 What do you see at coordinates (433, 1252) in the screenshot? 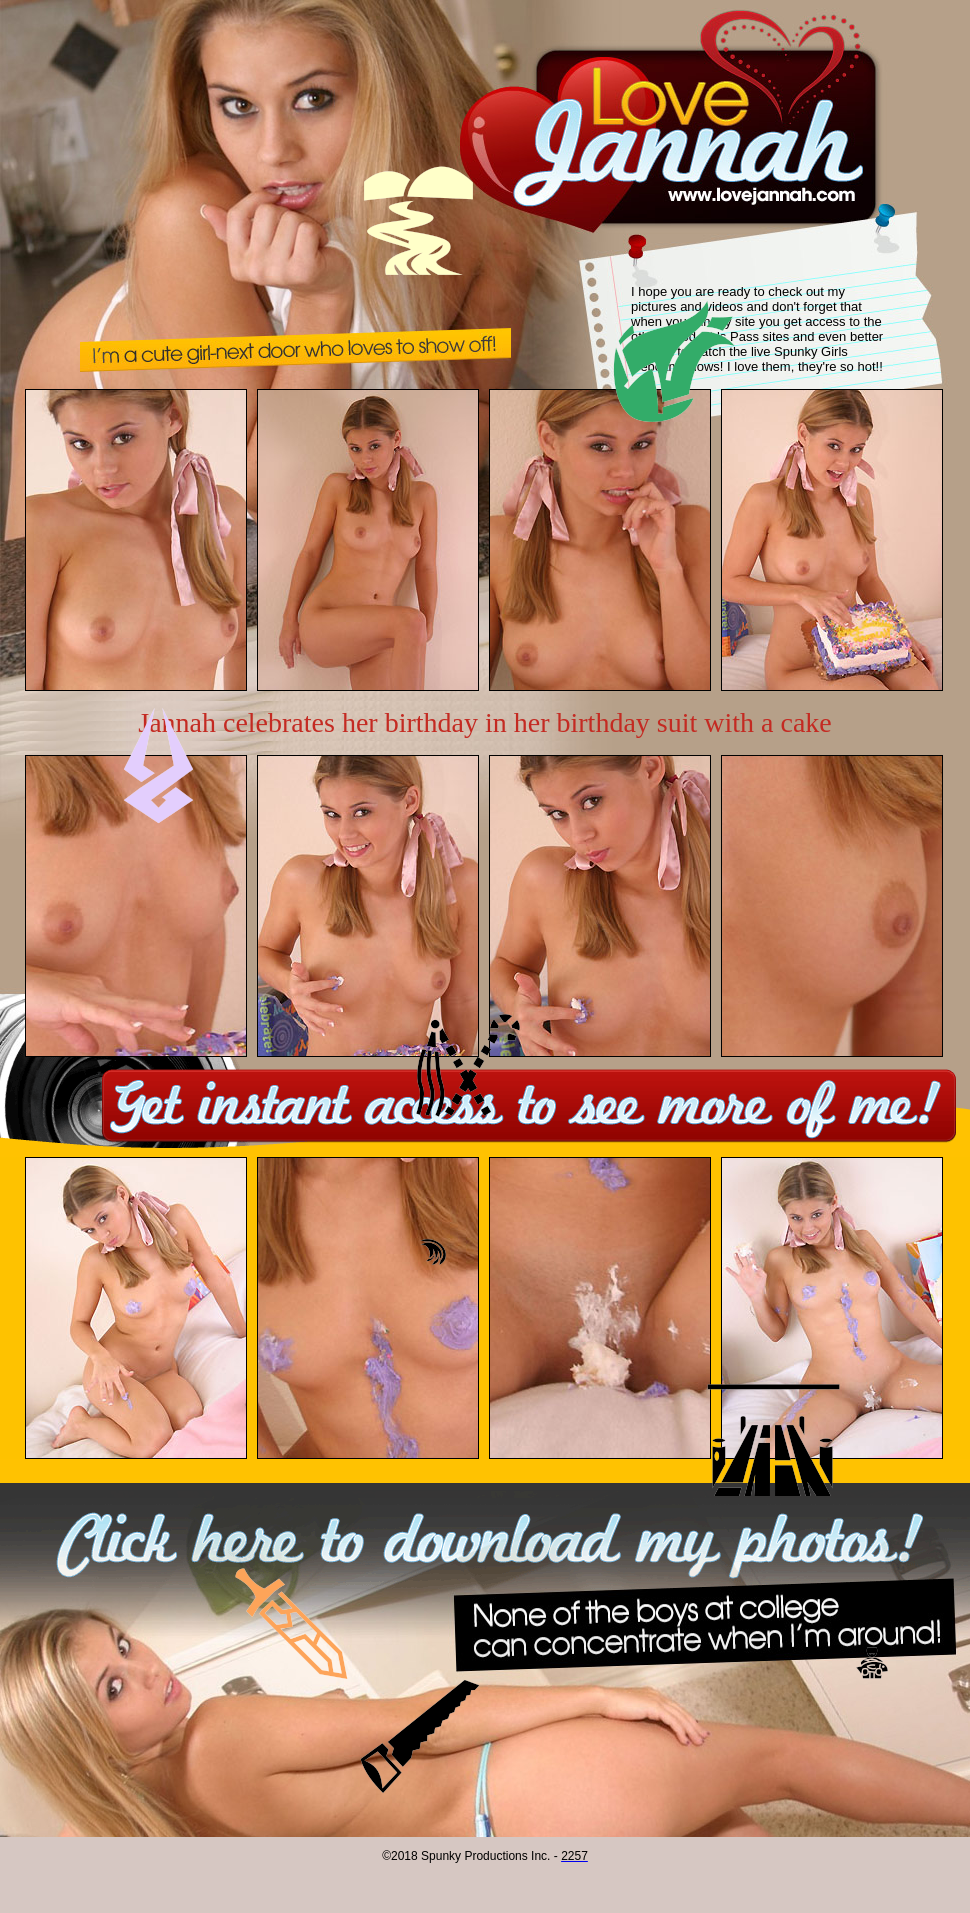
I see `equip claw-type armor or gauntlet` at bounding box center [433, 1252].